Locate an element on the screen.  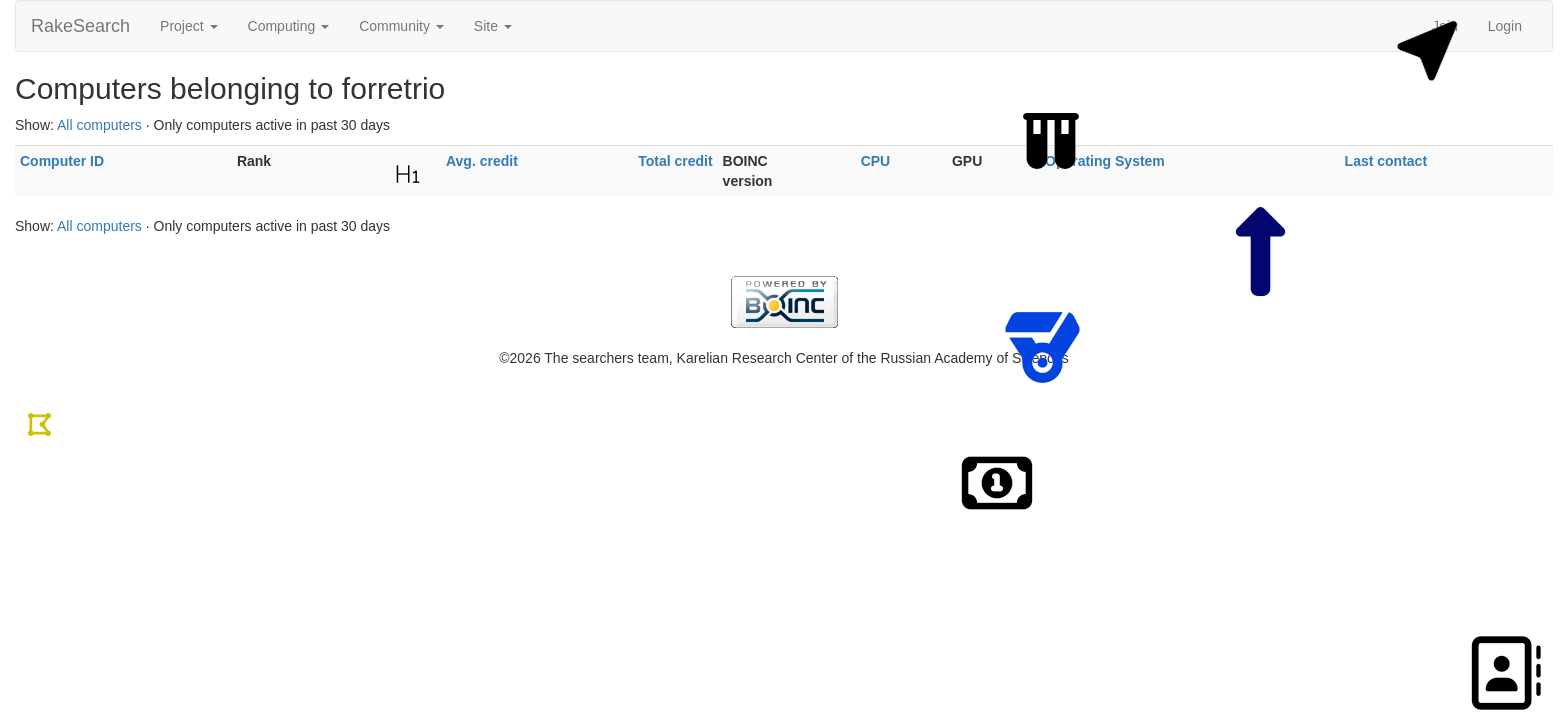
access your contacts list is located at coordinates (1504, 673).